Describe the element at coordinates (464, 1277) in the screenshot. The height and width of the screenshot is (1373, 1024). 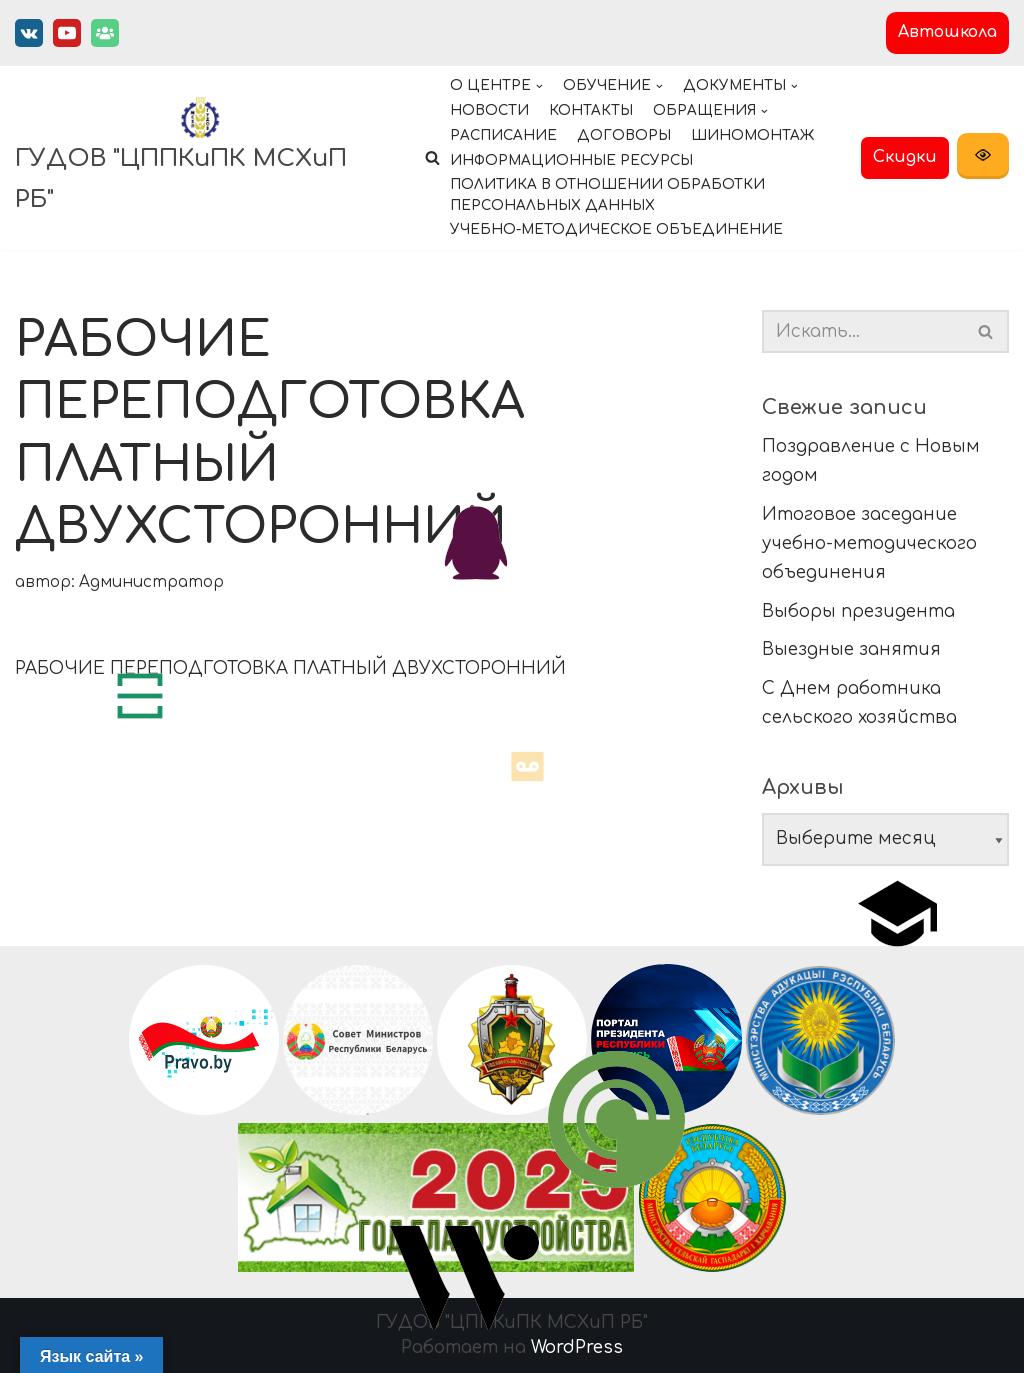
I see `open the Wantedly app` at that location.